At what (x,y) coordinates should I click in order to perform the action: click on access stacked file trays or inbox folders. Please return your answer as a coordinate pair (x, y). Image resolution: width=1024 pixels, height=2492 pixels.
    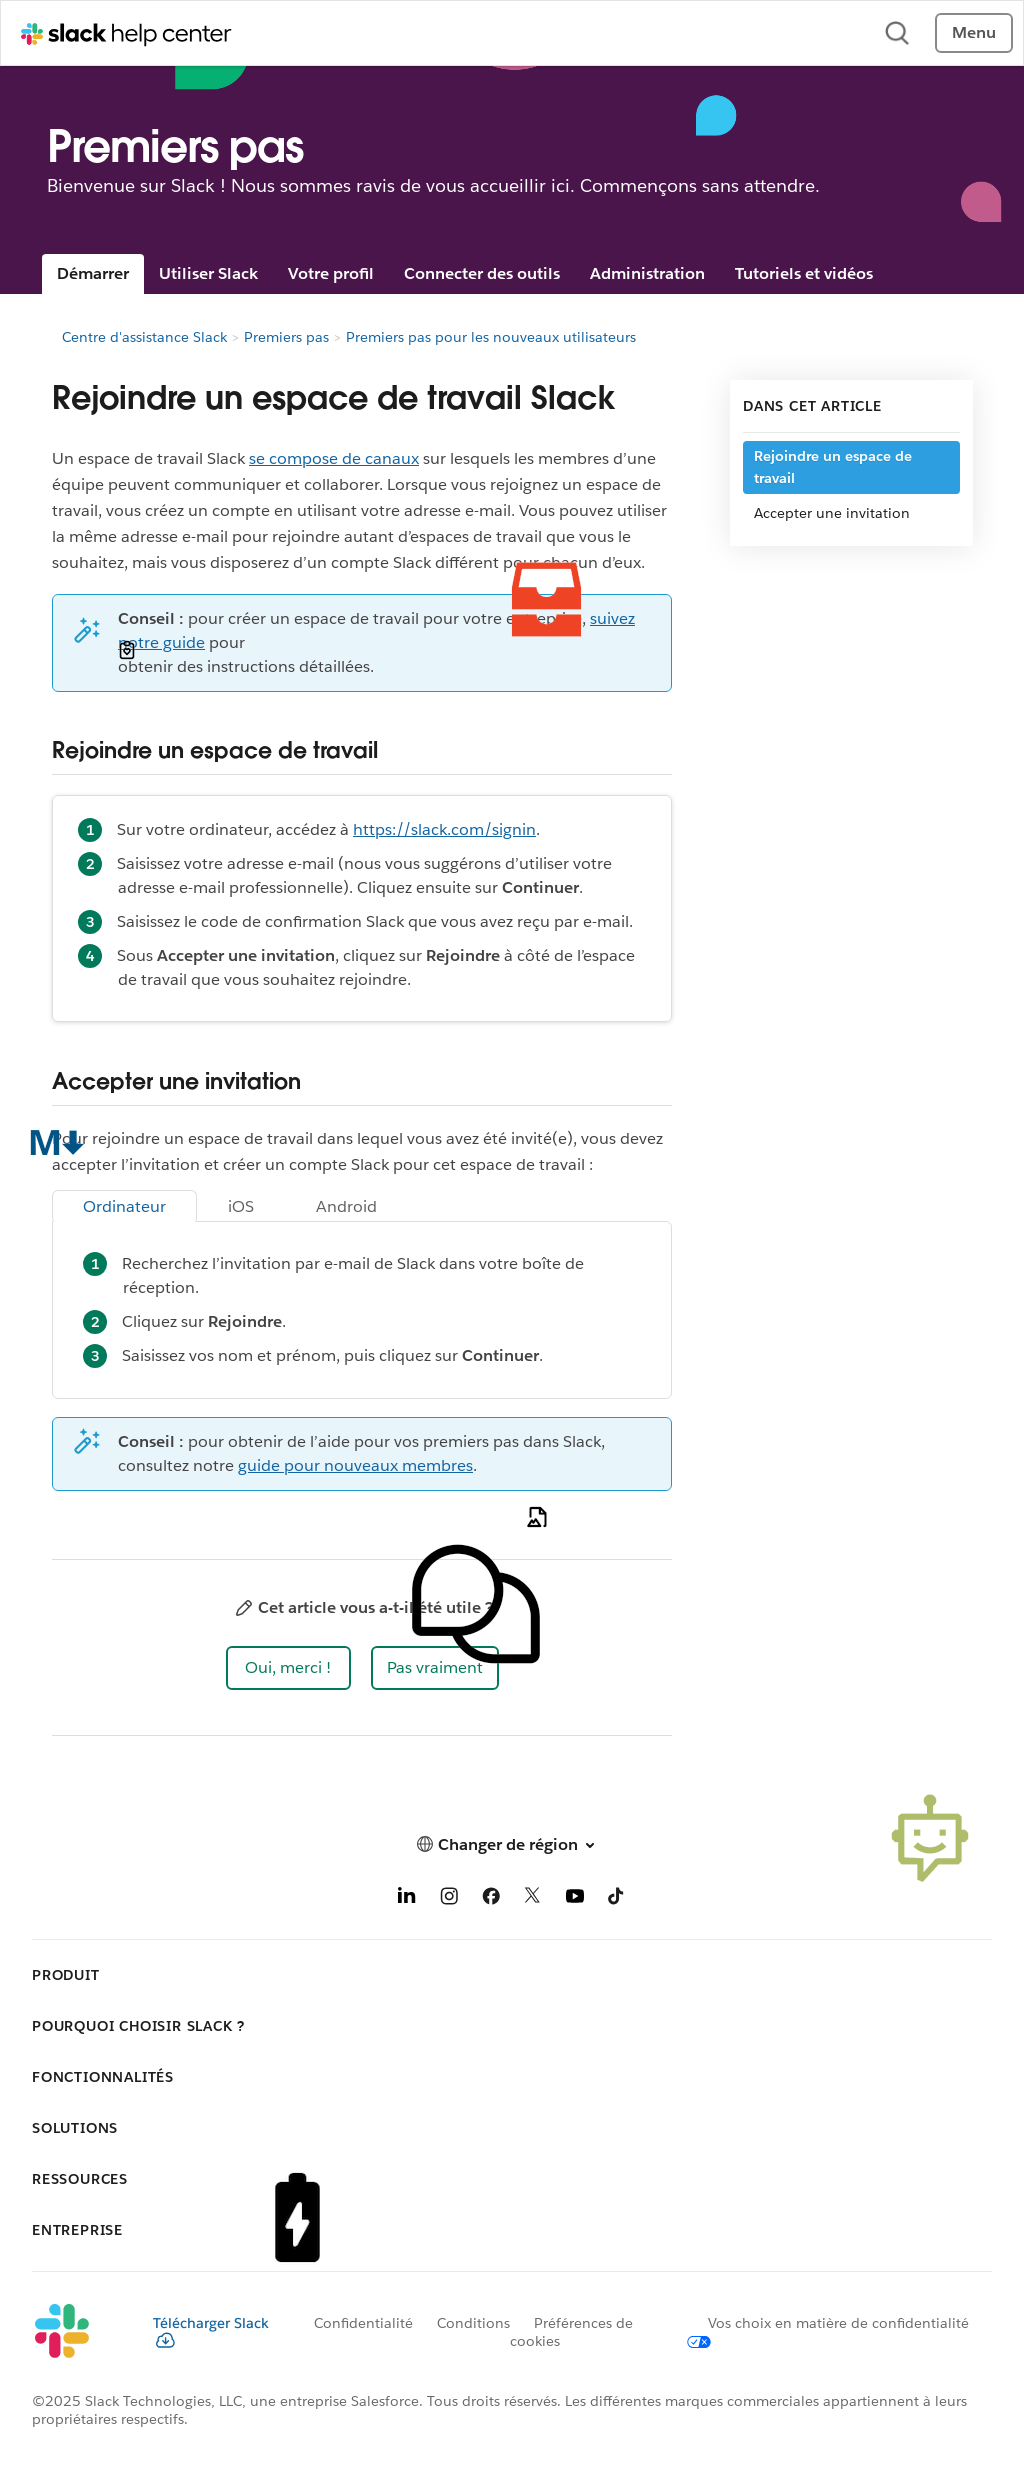
    Looking at the image, I should click on (546, 599).